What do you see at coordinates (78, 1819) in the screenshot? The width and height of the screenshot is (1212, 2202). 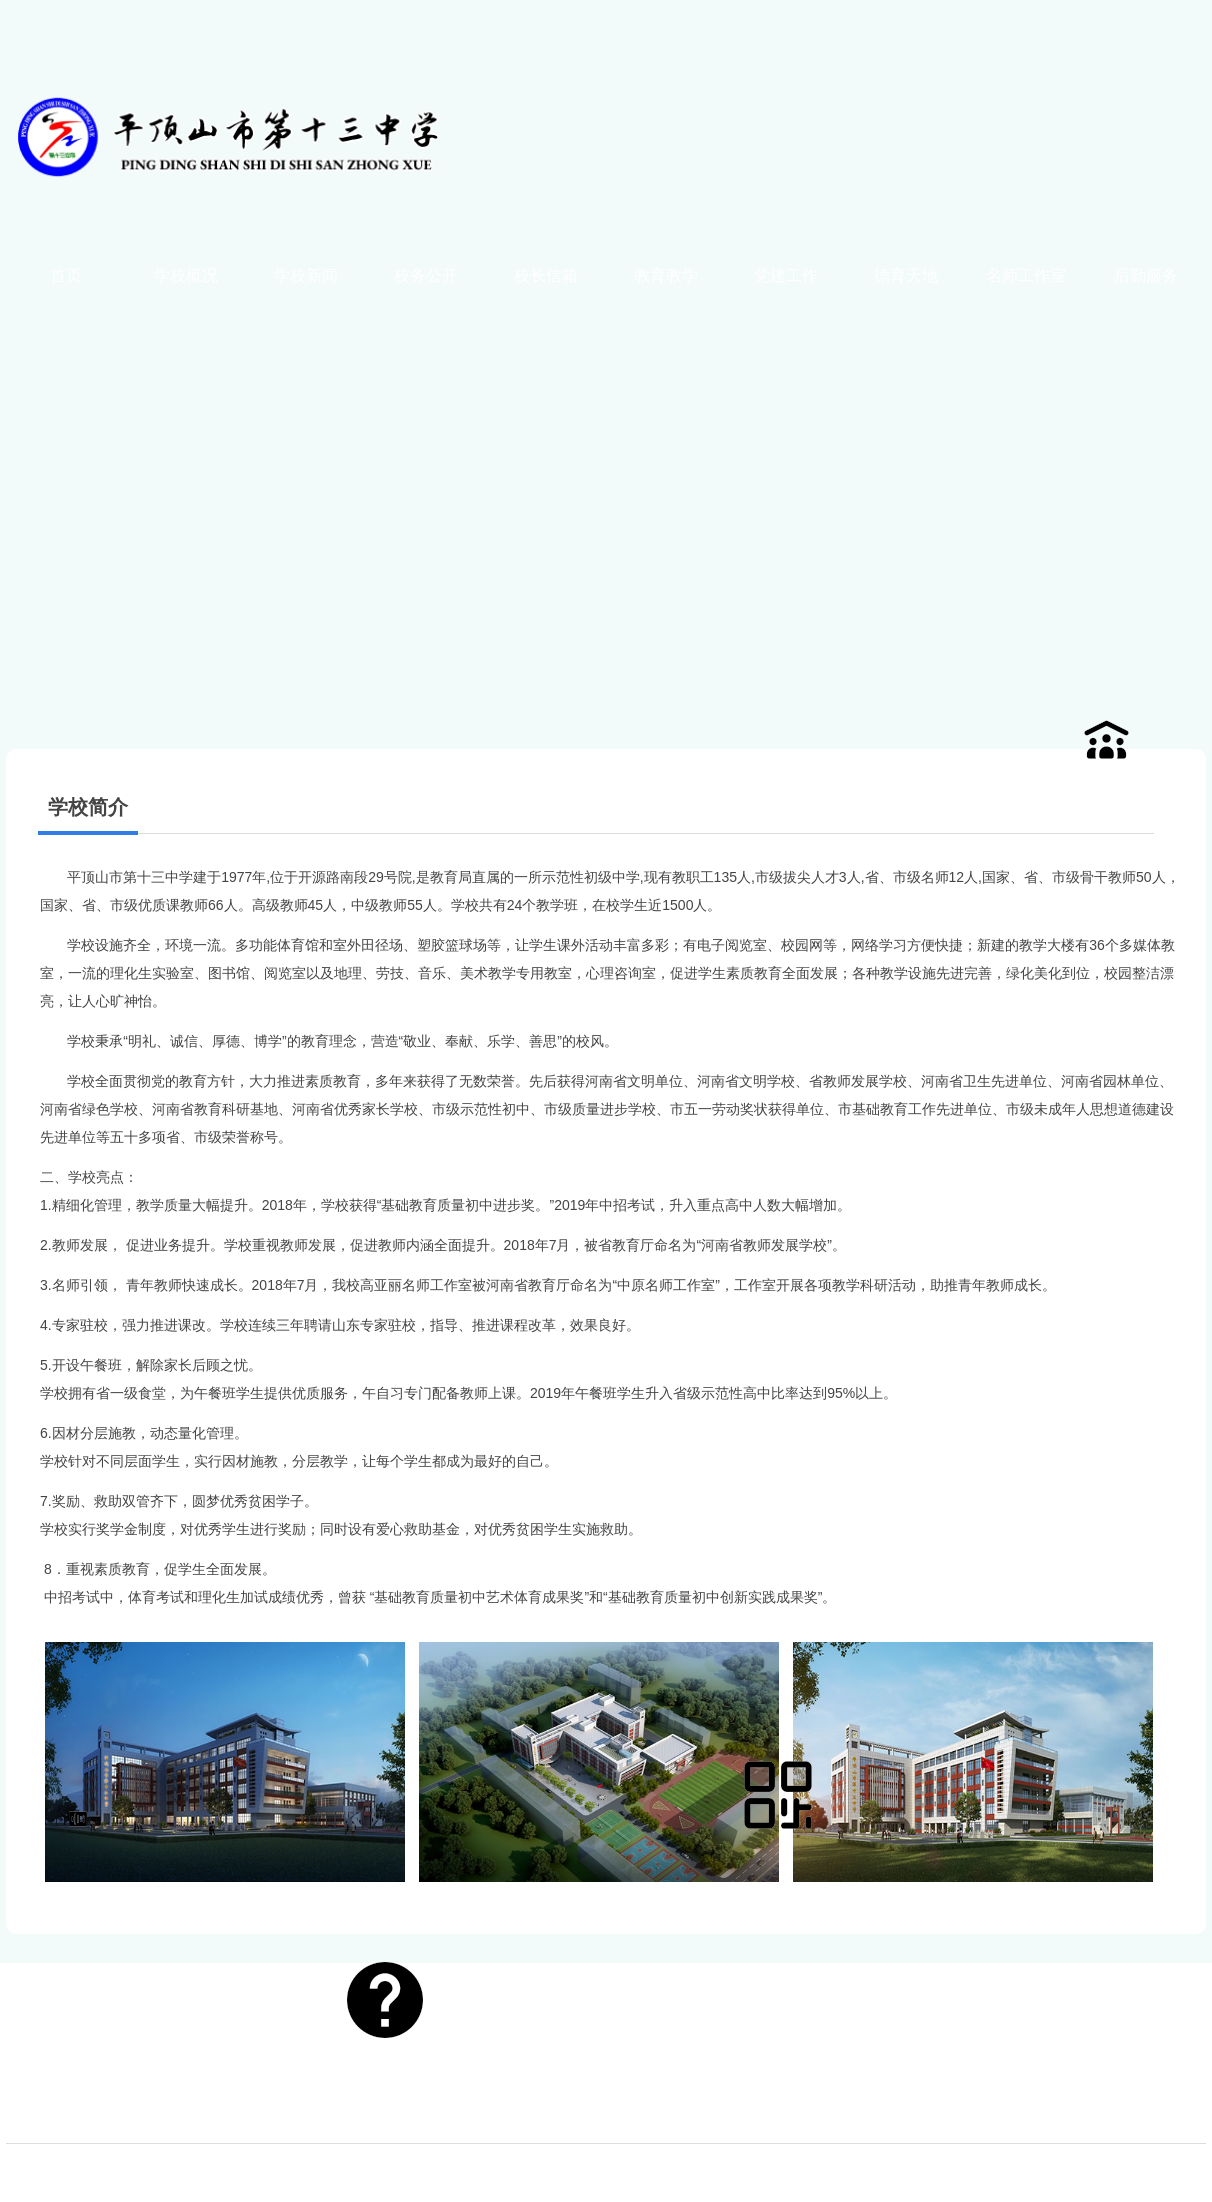 I see `access audio or sound settings` at bounding box center [78, 1819].